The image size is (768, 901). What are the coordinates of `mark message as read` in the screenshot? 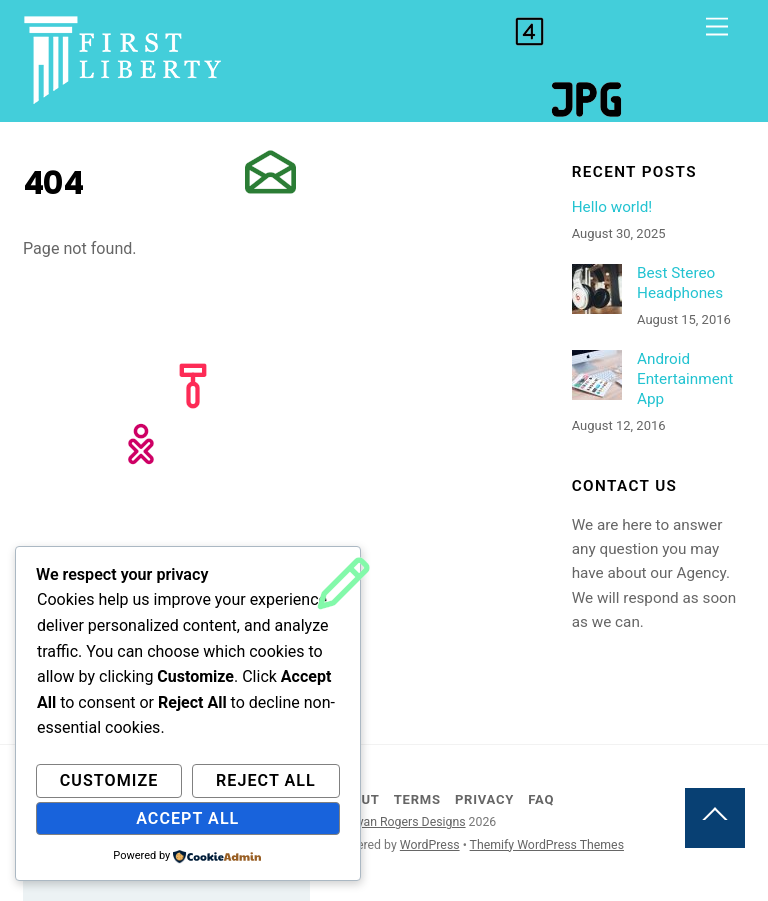 It's located at (270, 174).